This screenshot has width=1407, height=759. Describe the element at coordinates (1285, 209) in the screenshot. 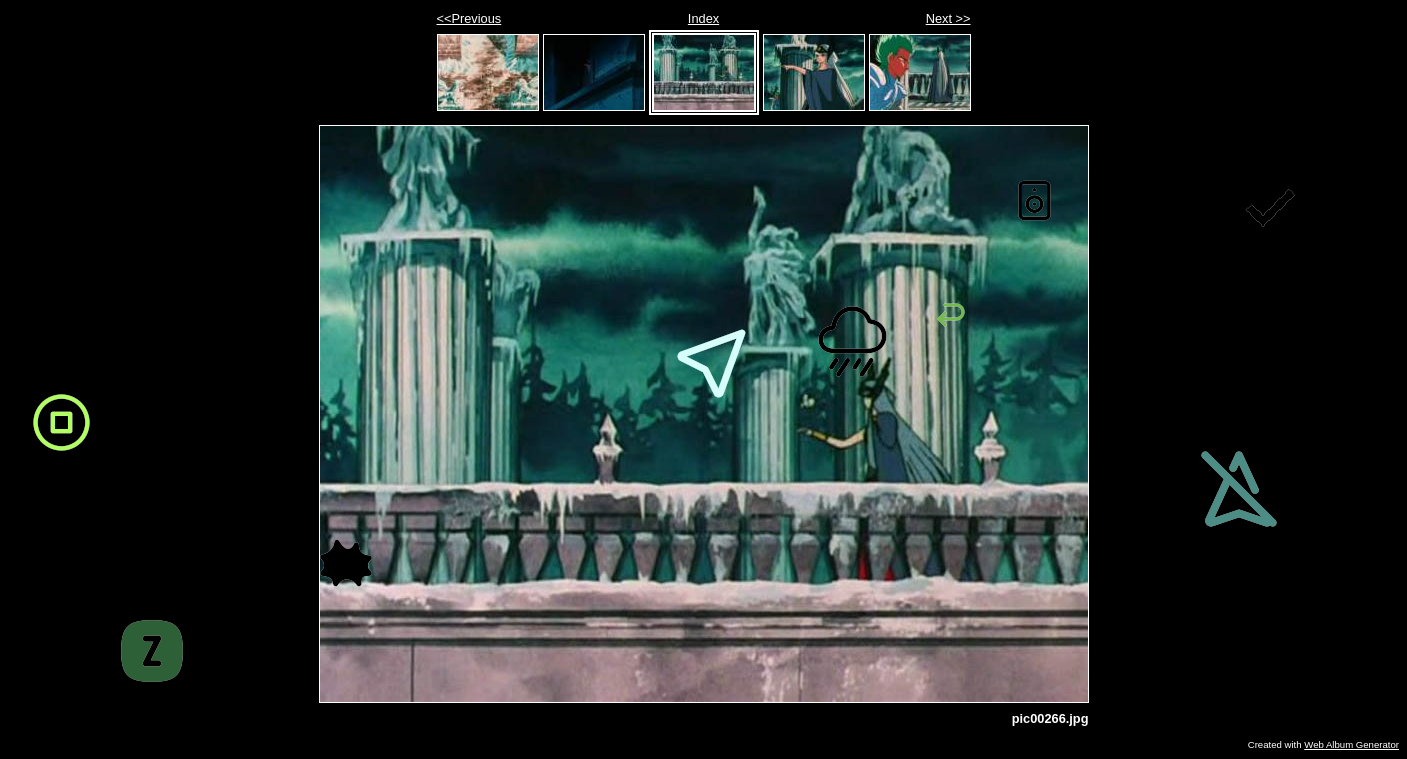

I see `indicates mobile-optimized or responsive content` at that location.